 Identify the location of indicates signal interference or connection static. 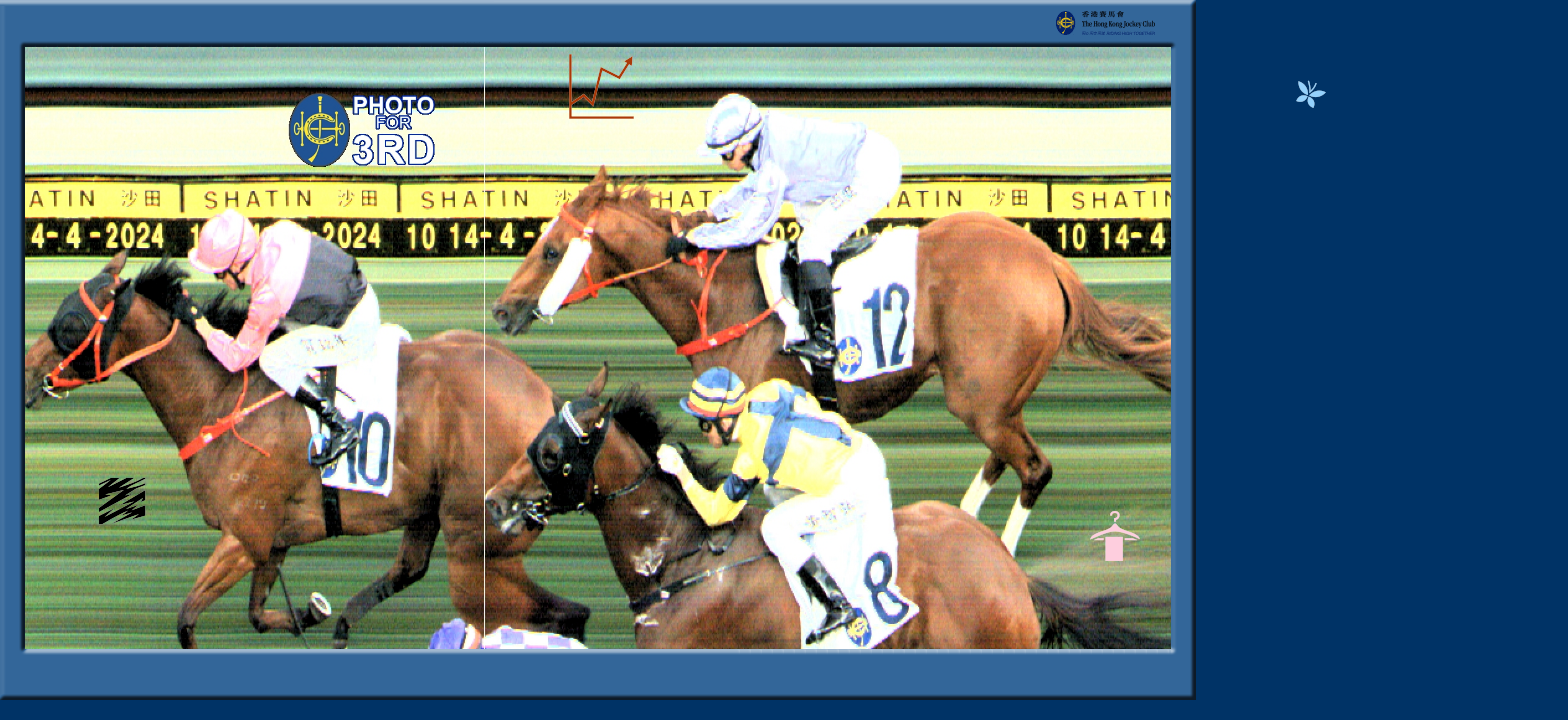
(122, 501).